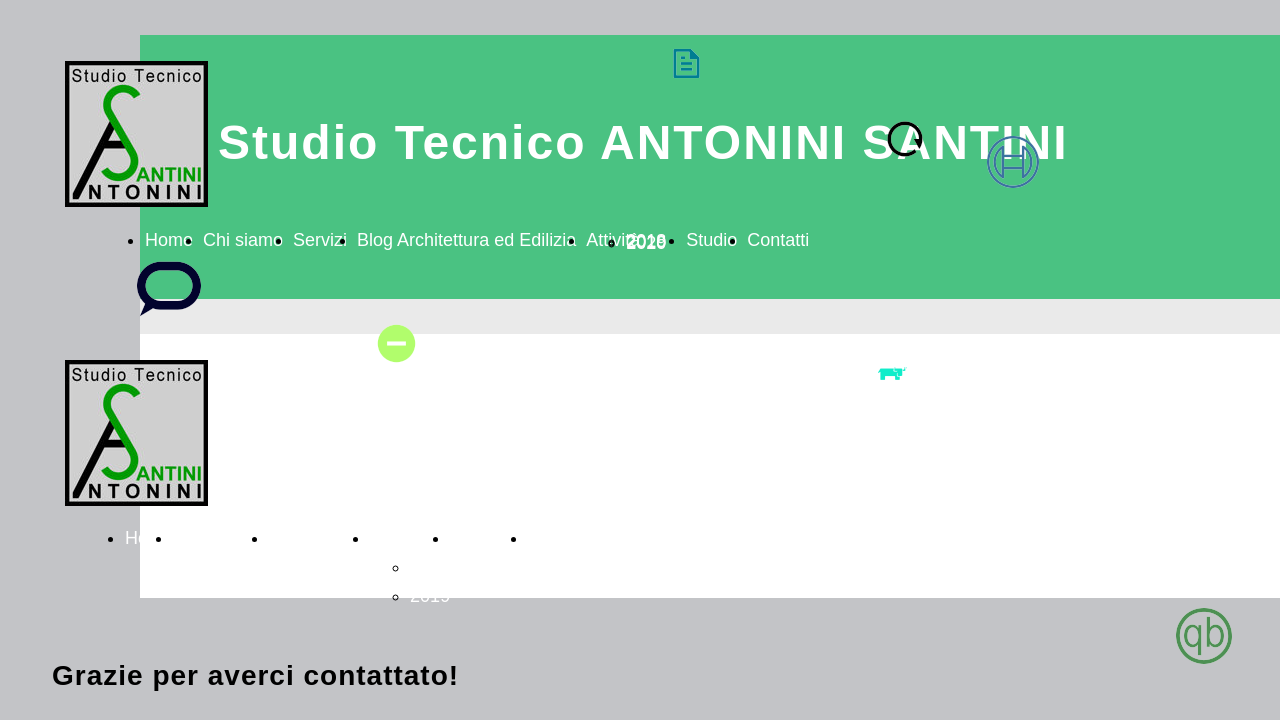 The width and height of the screenshot is (1280, 720). I want to click on restart the device, so click(905, 139).